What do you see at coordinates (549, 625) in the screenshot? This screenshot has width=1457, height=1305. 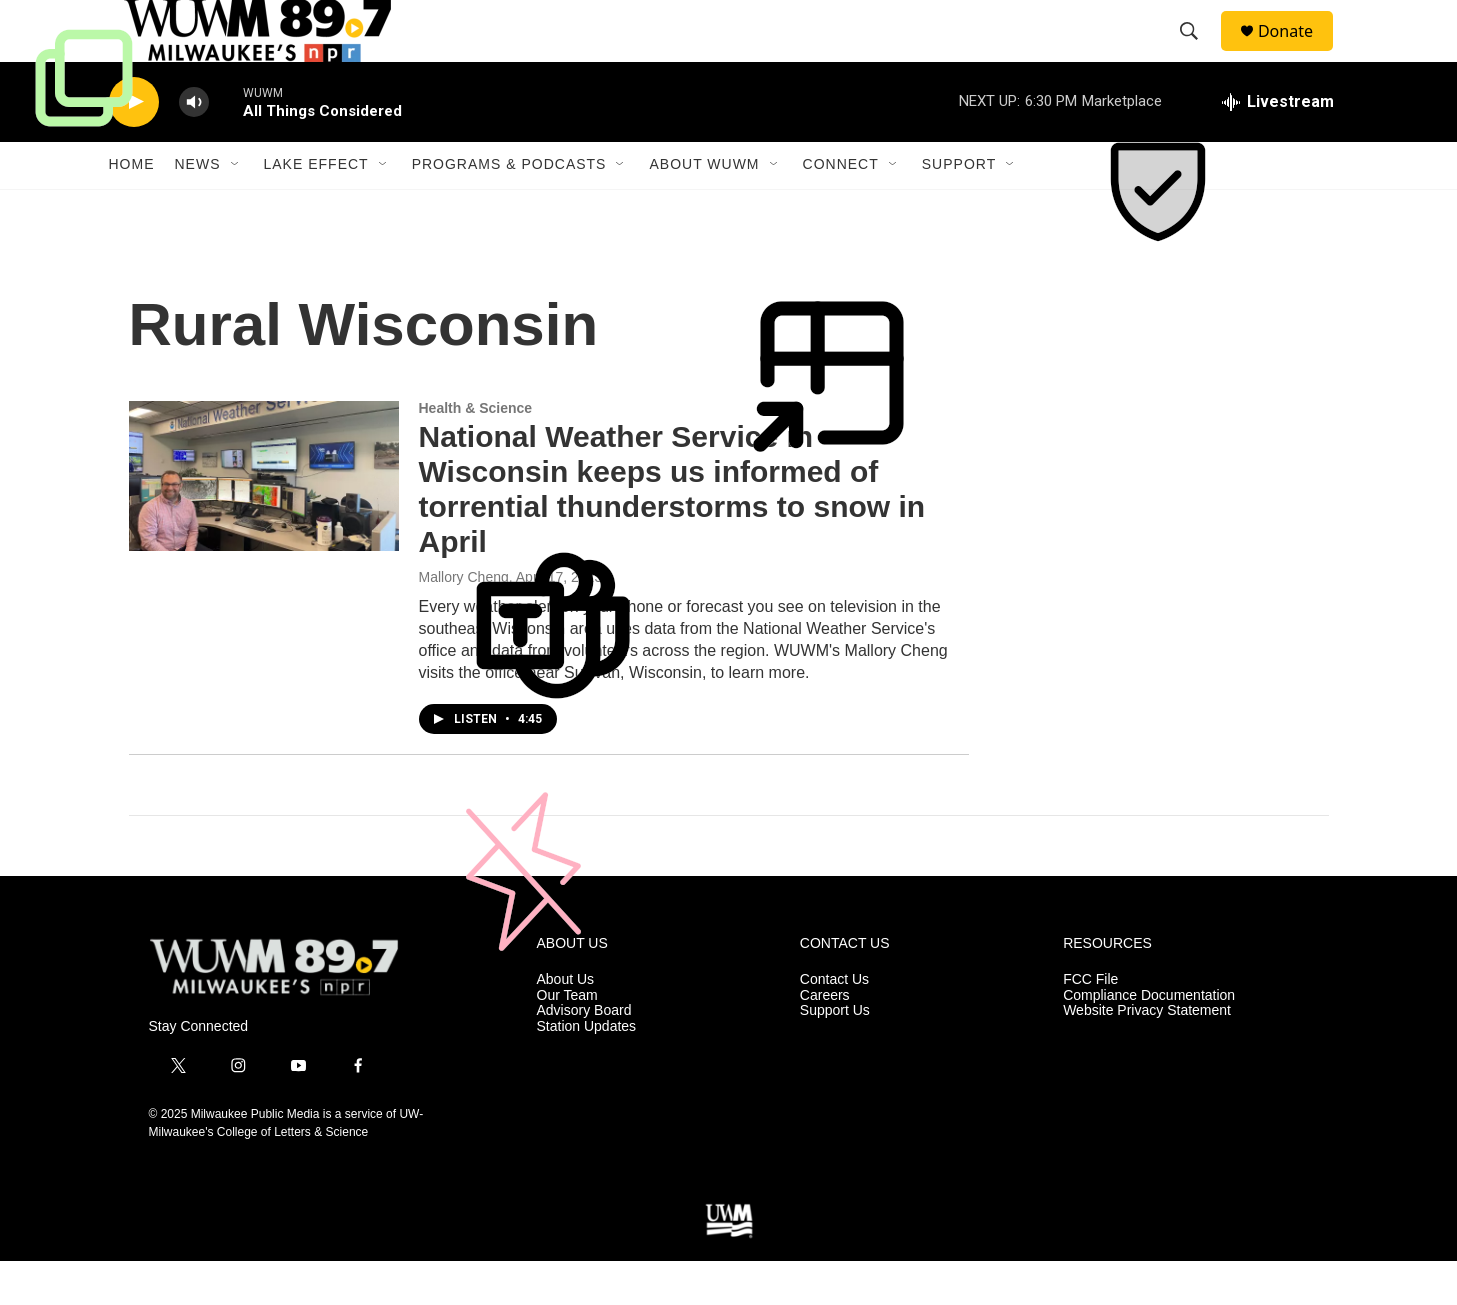 I see `open Microsoft Teams` at bounding box center [549, 625].